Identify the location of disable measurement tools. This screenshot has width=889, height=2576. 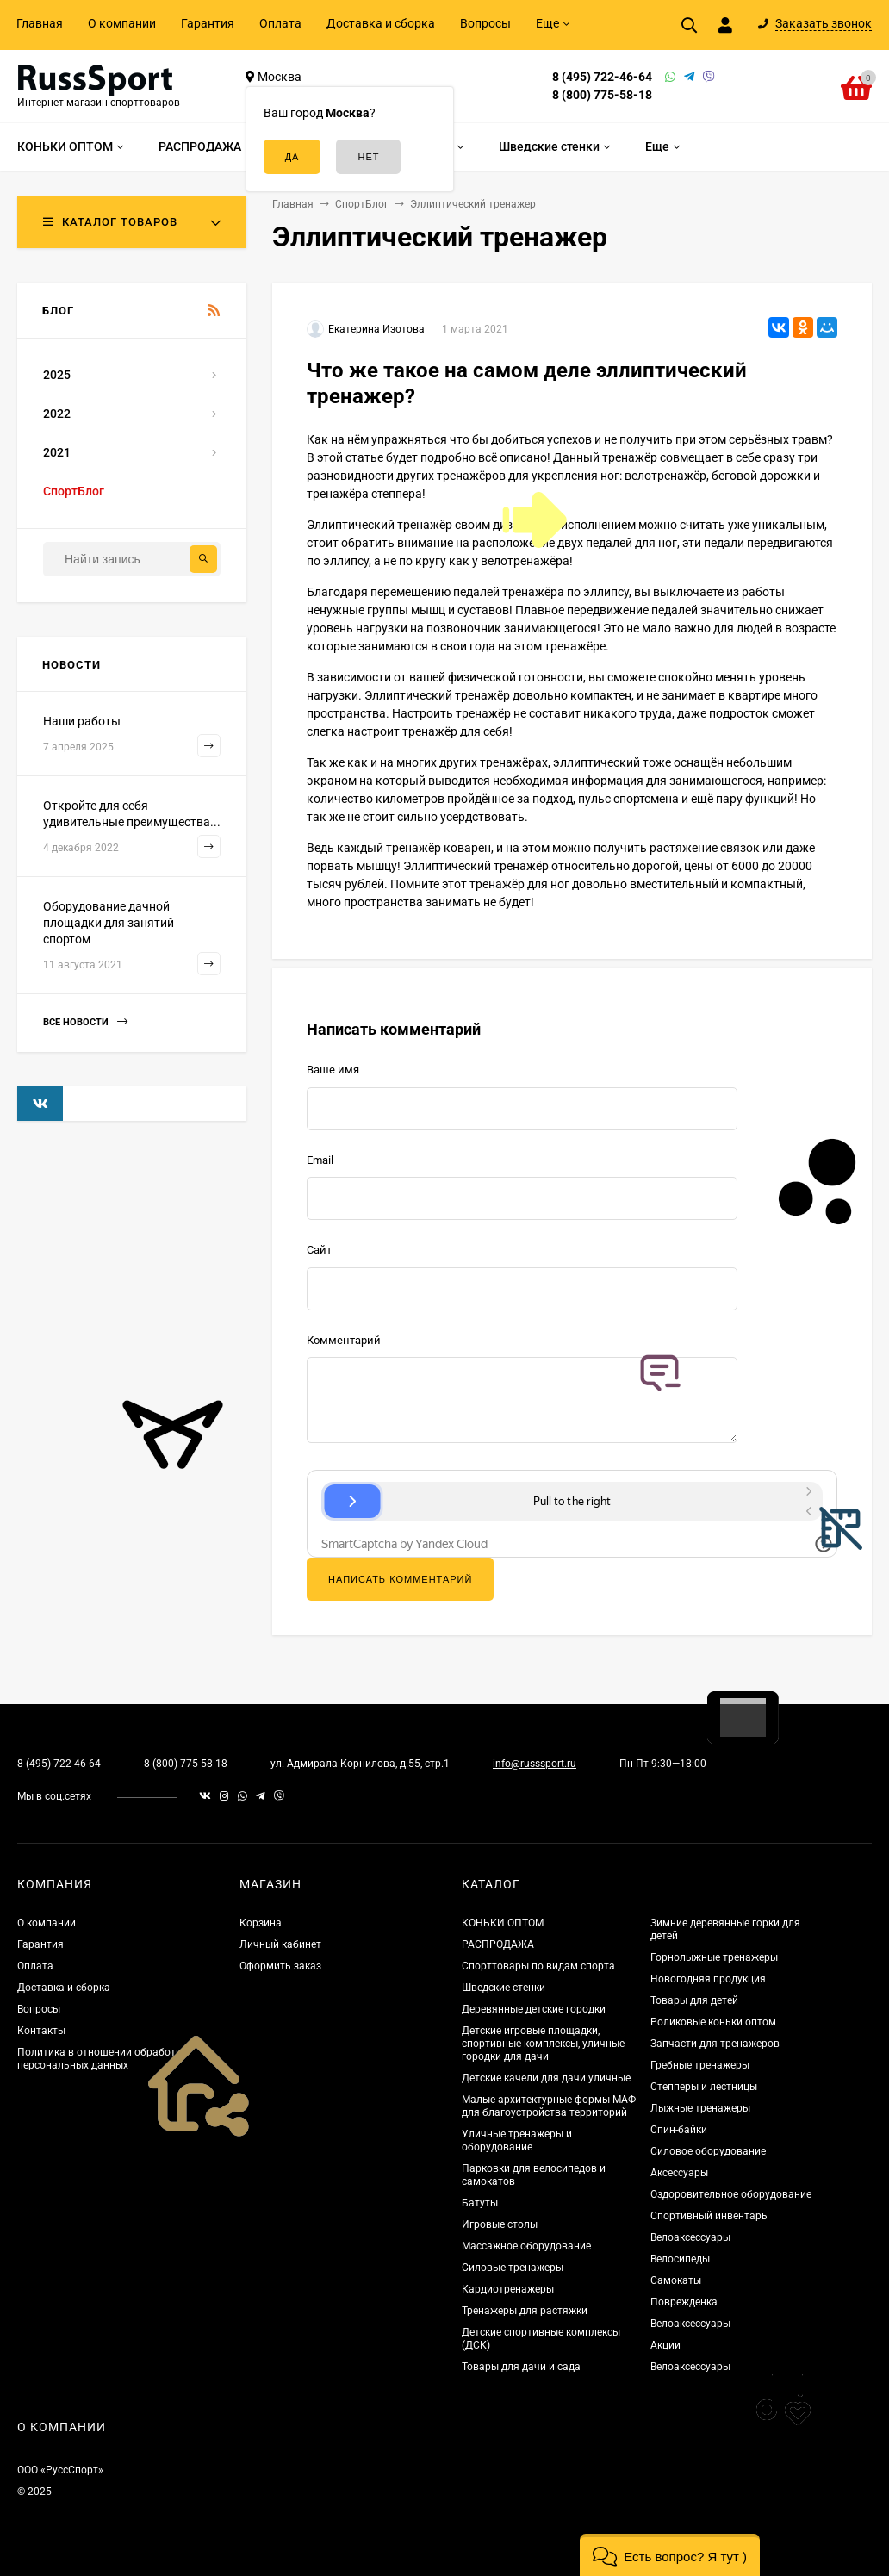
(841, 1528).